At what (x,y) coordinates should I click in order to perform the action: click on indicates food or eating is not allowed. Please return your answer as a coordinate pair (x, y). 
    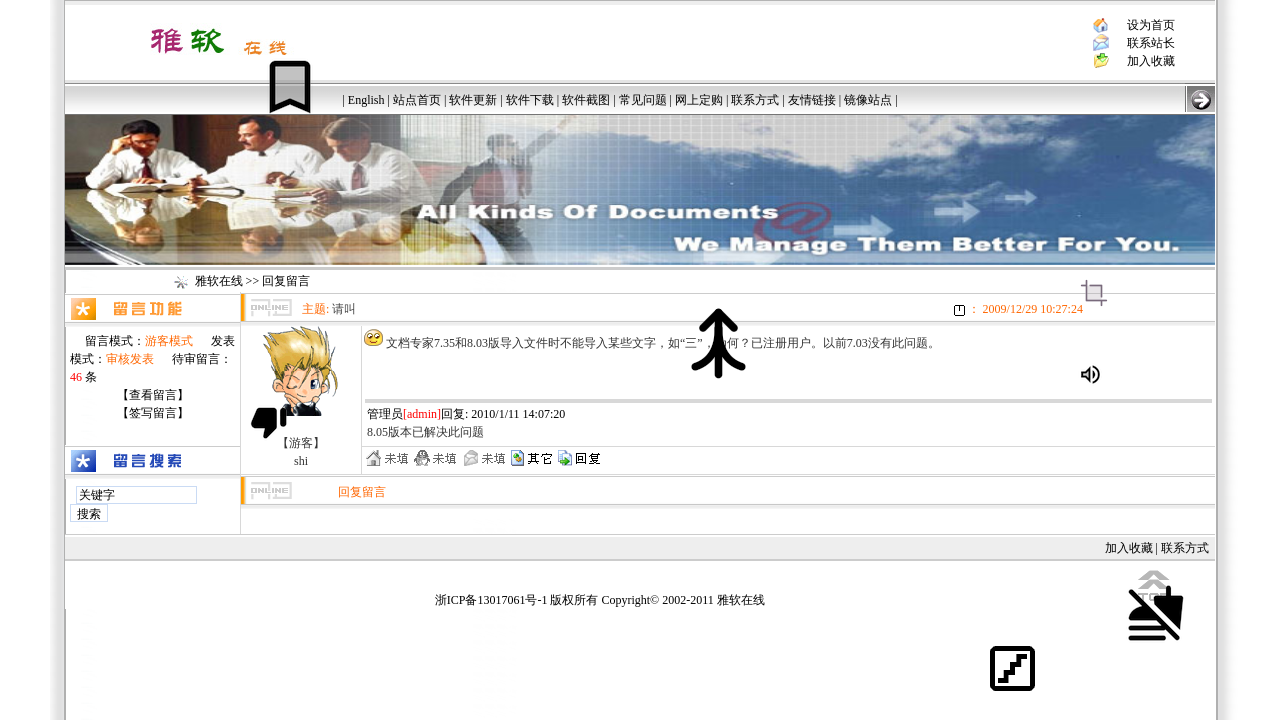
    Looking at the image, I should click on (1156, 613).